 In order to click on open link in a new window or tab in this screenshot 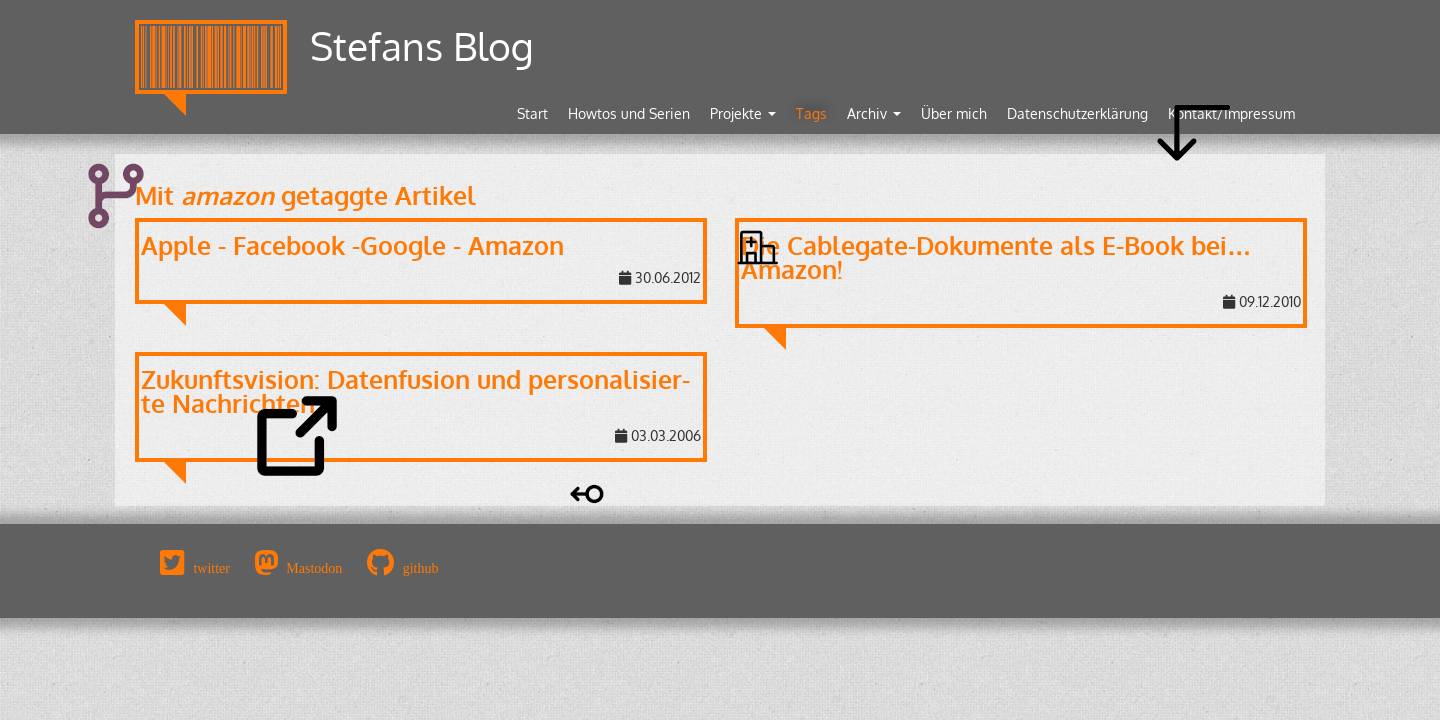, I will do `click(297, 436)`.